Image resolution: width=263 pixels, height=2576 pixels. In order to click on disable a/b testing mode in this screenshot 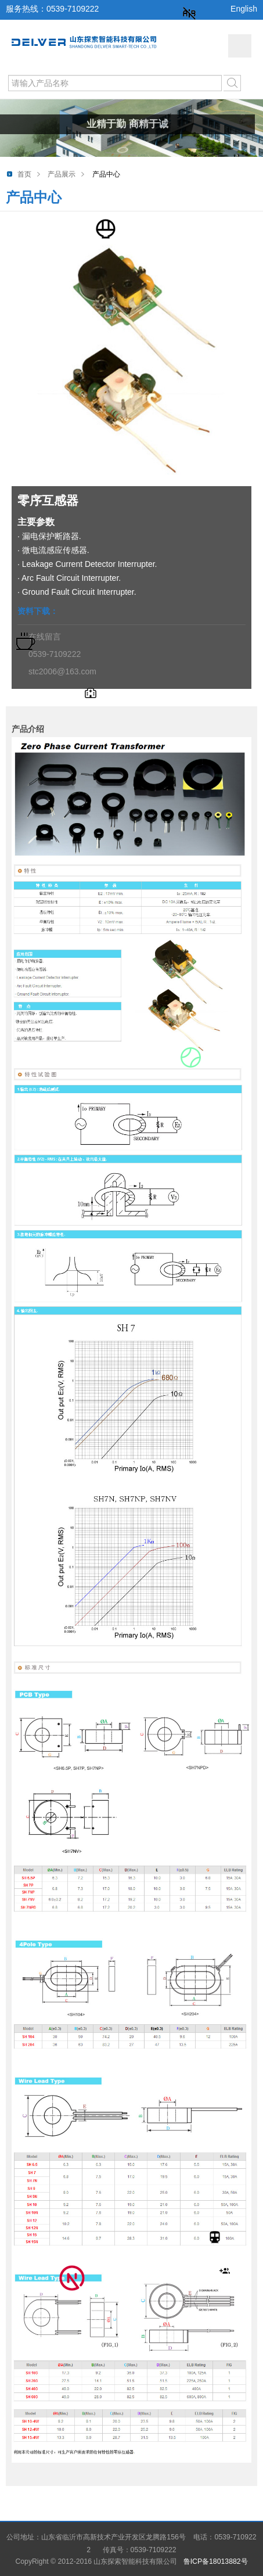, I will do `click(189, 13)`.